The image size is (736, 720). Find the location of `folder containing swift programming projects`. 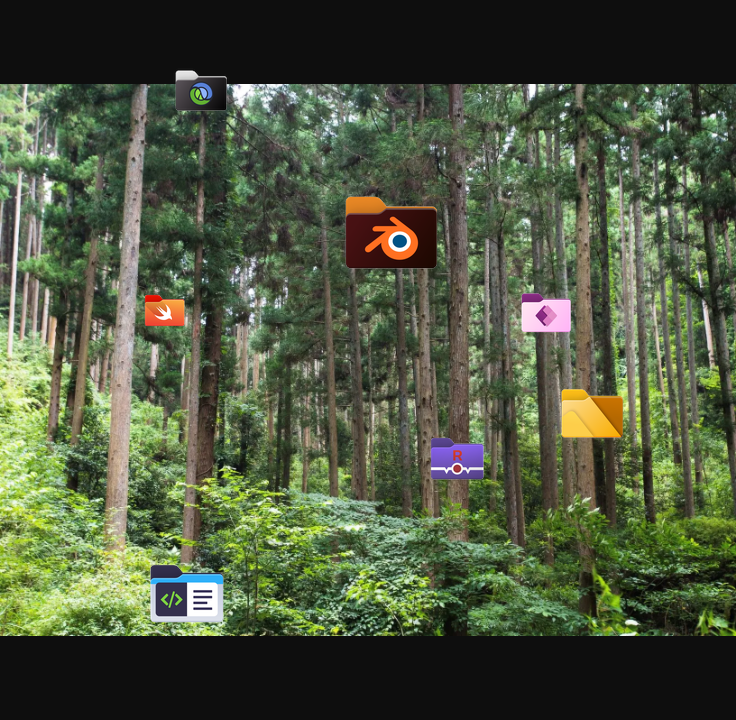

folder containing swift programming projects is located at coordinates (164, 311).